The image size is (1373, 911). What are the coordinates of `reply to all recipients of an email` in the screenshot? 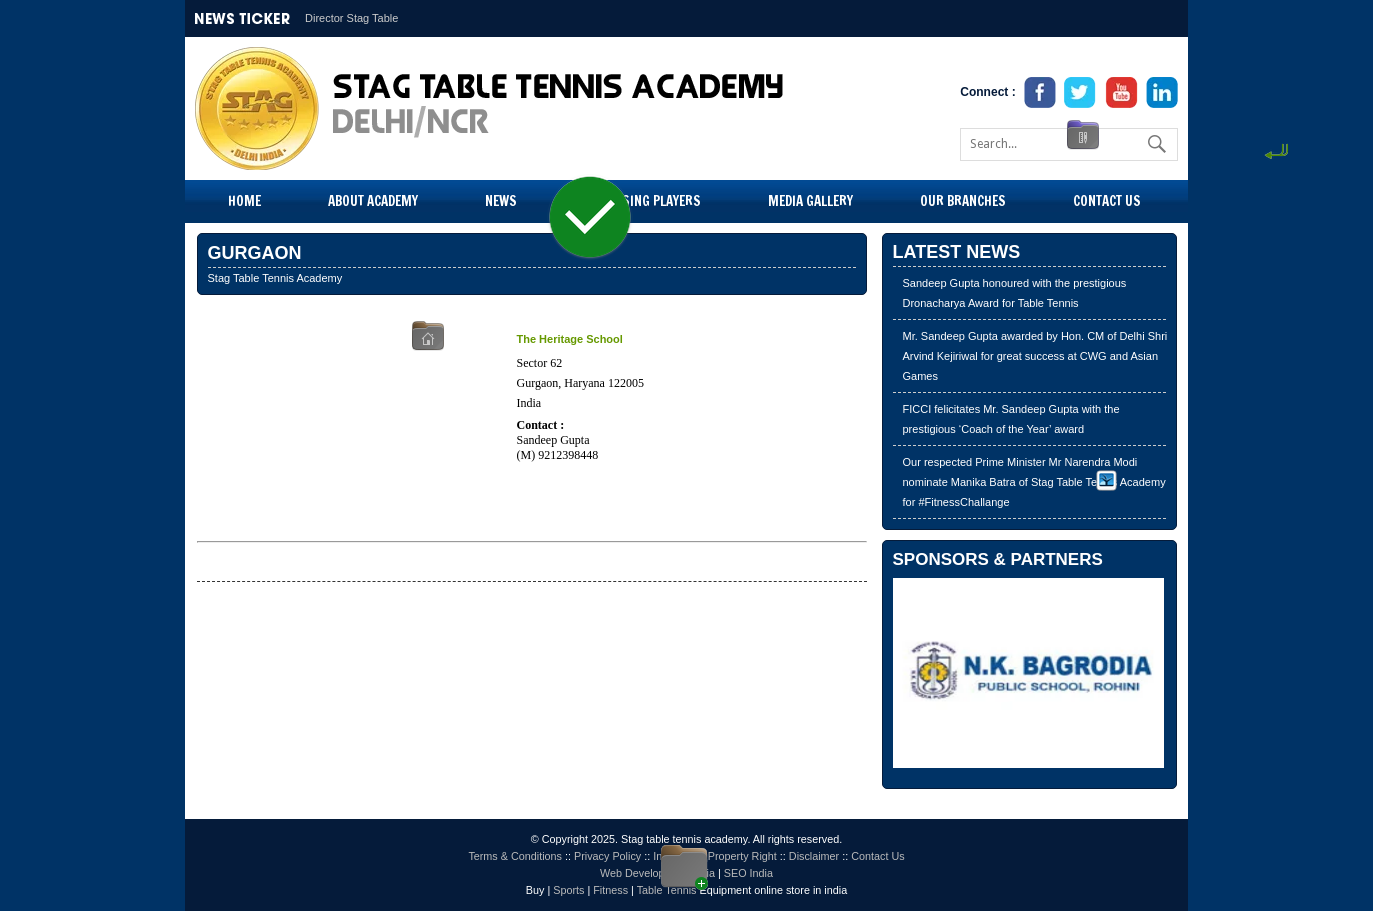 It's located at (1276, 150).